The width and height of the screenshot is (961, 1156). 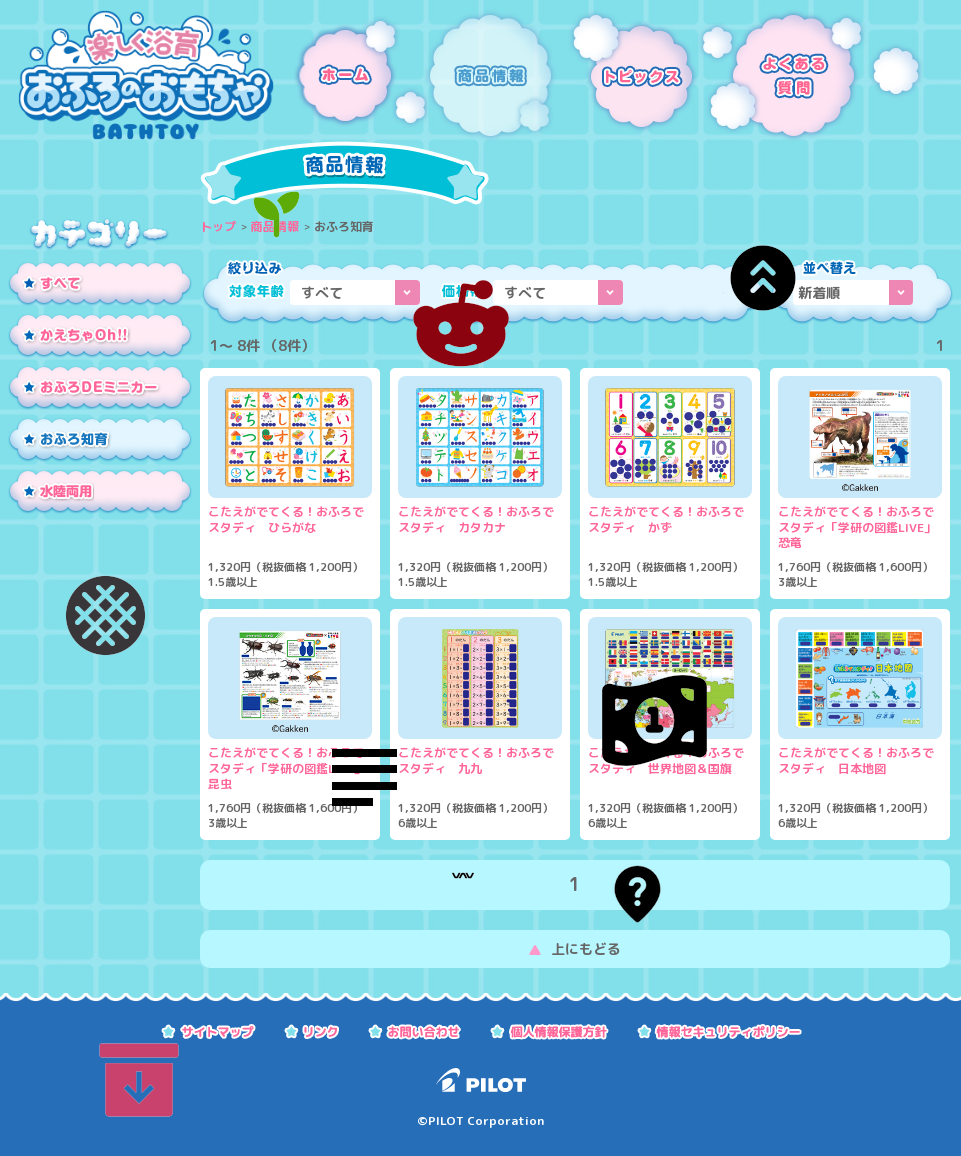 What do you see at coordinates (654, 720) in the screenshot?
I see `view payment or billing information` at bounding box center [654, 720].